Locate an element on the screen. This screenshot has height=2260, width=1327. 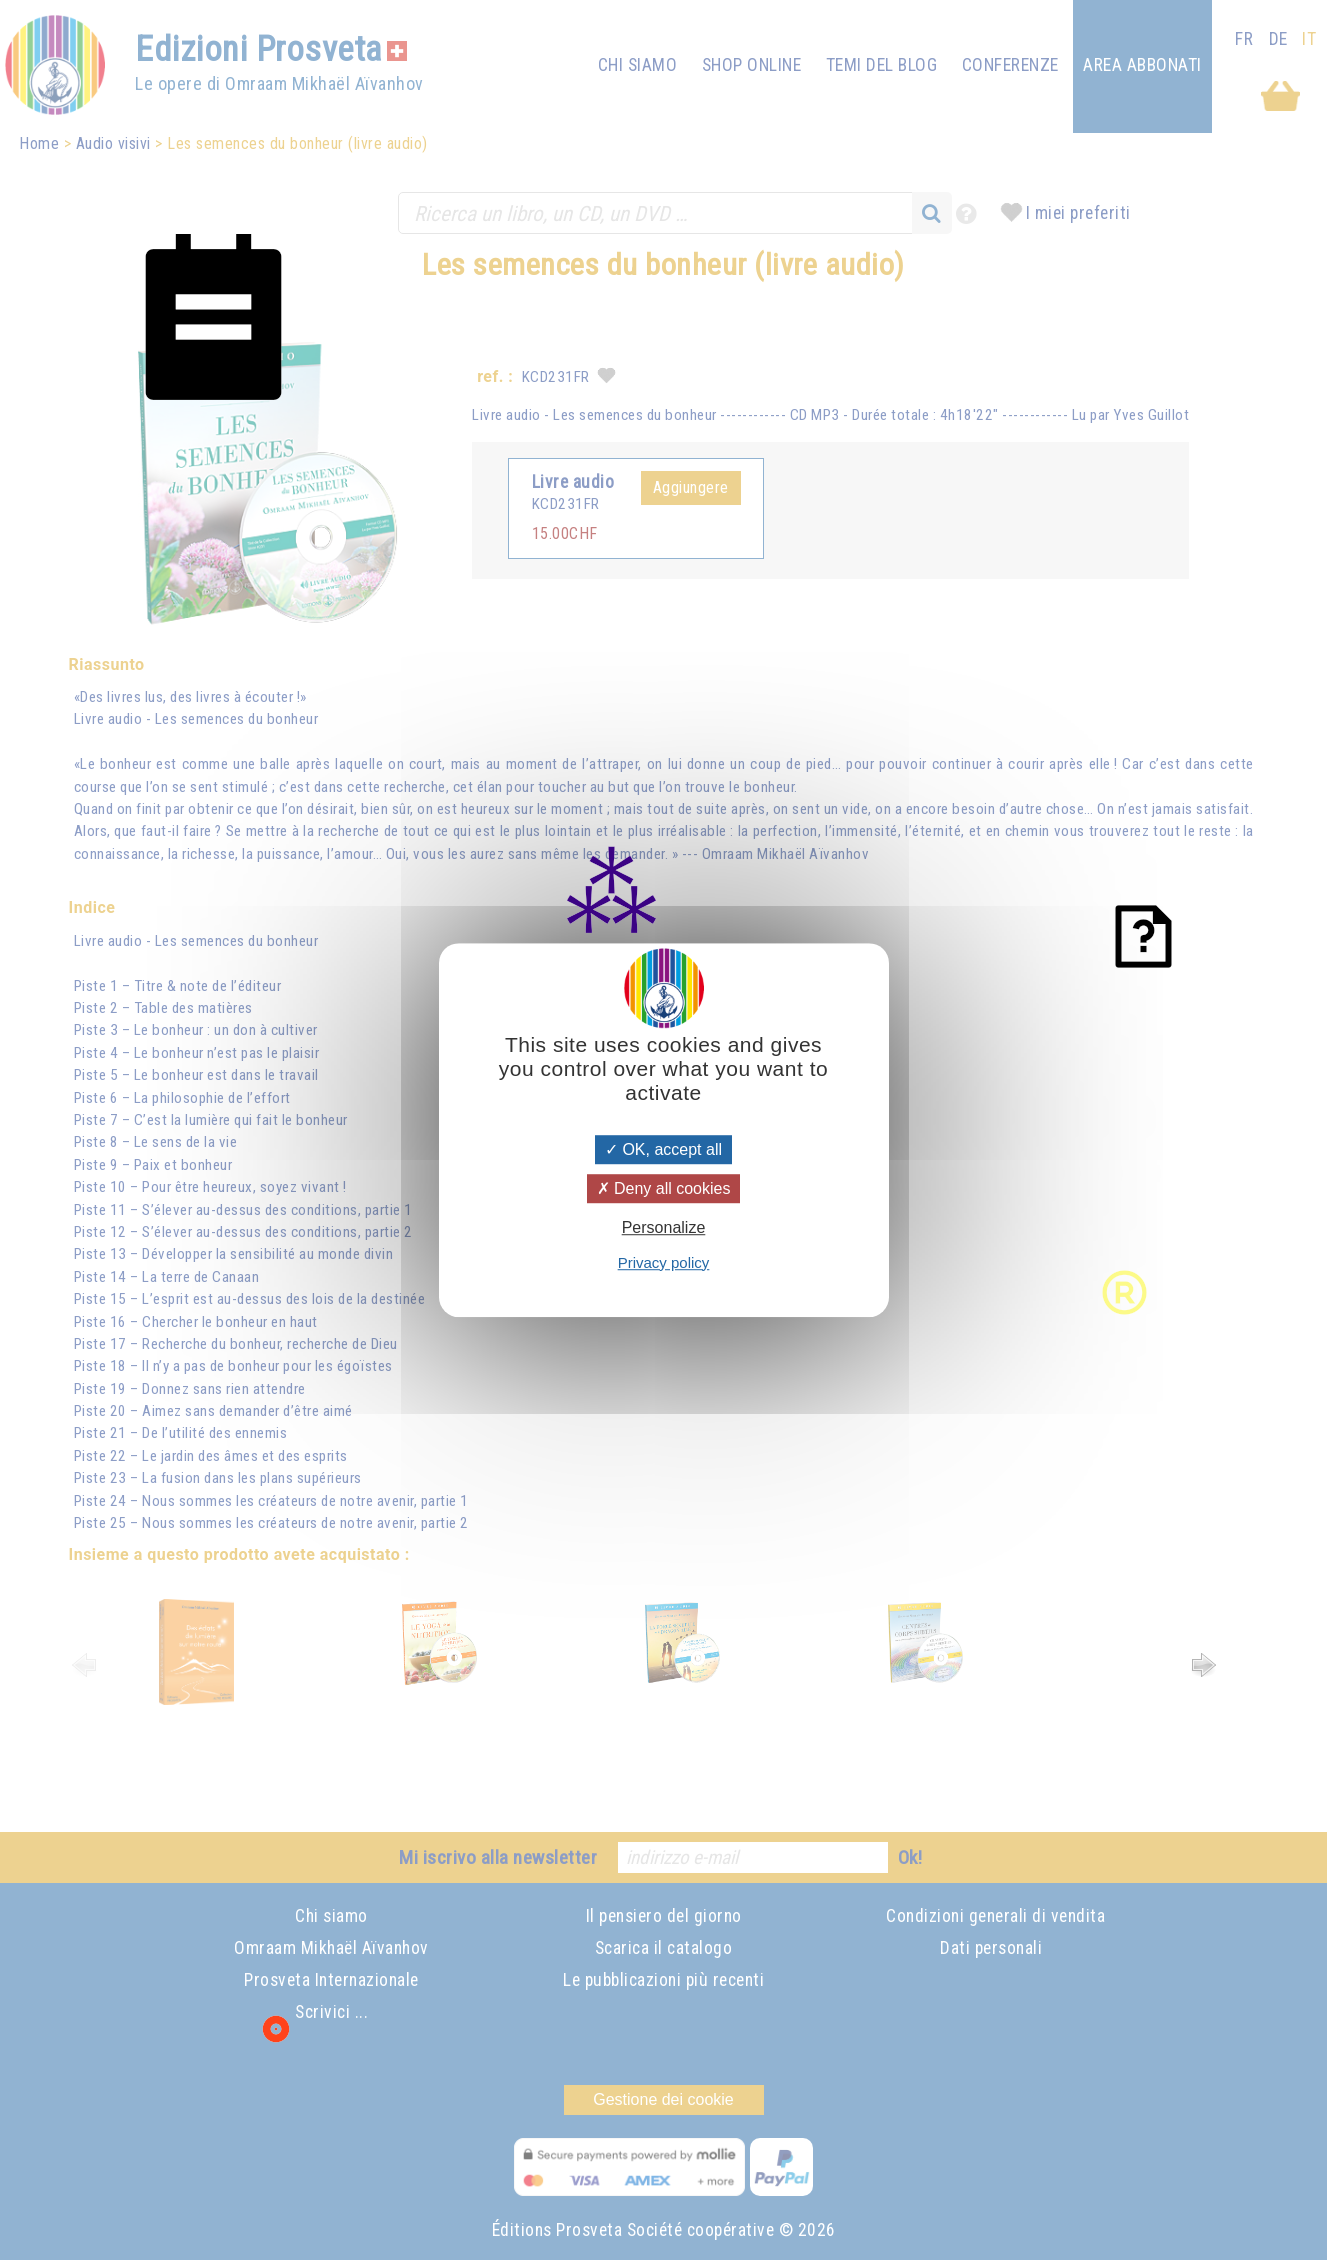
view your to-do list is located at coordinates (213, 324).